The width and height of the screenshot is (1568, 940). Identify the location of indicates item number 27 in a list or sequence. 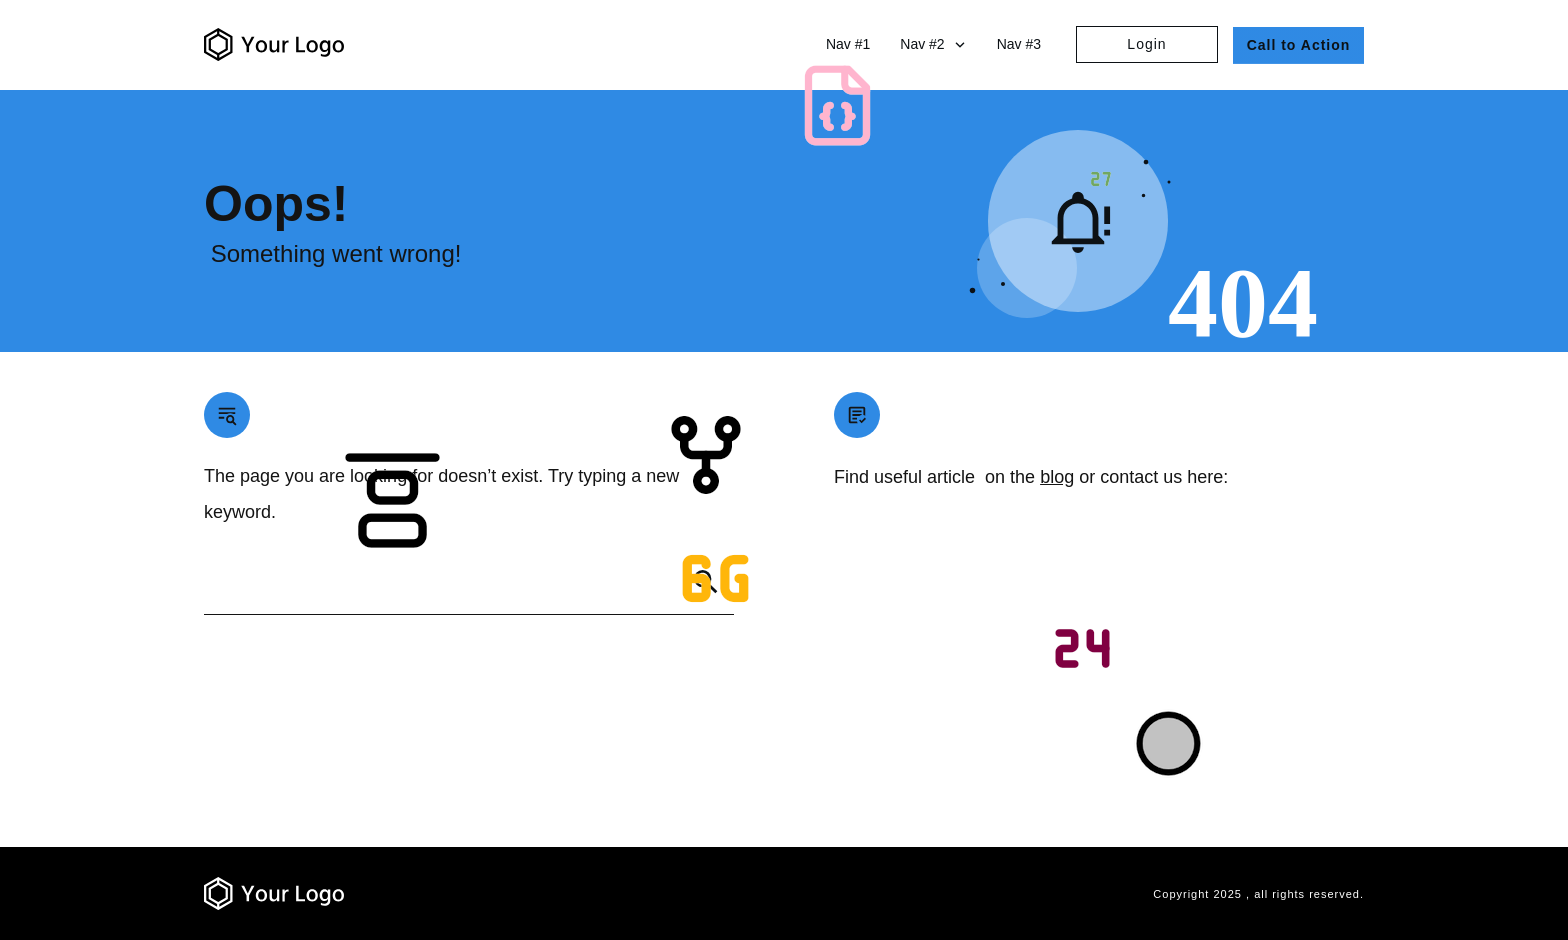
(1101, 179).